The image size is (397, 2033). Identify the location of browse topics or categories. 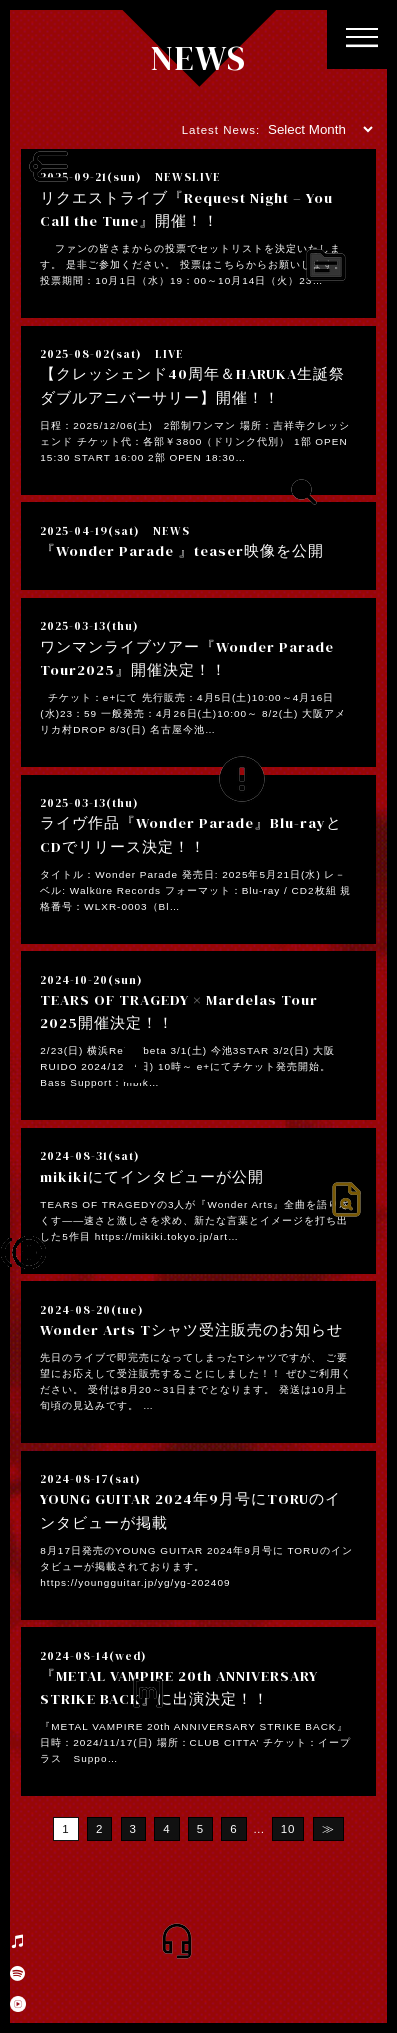
(326, 265).